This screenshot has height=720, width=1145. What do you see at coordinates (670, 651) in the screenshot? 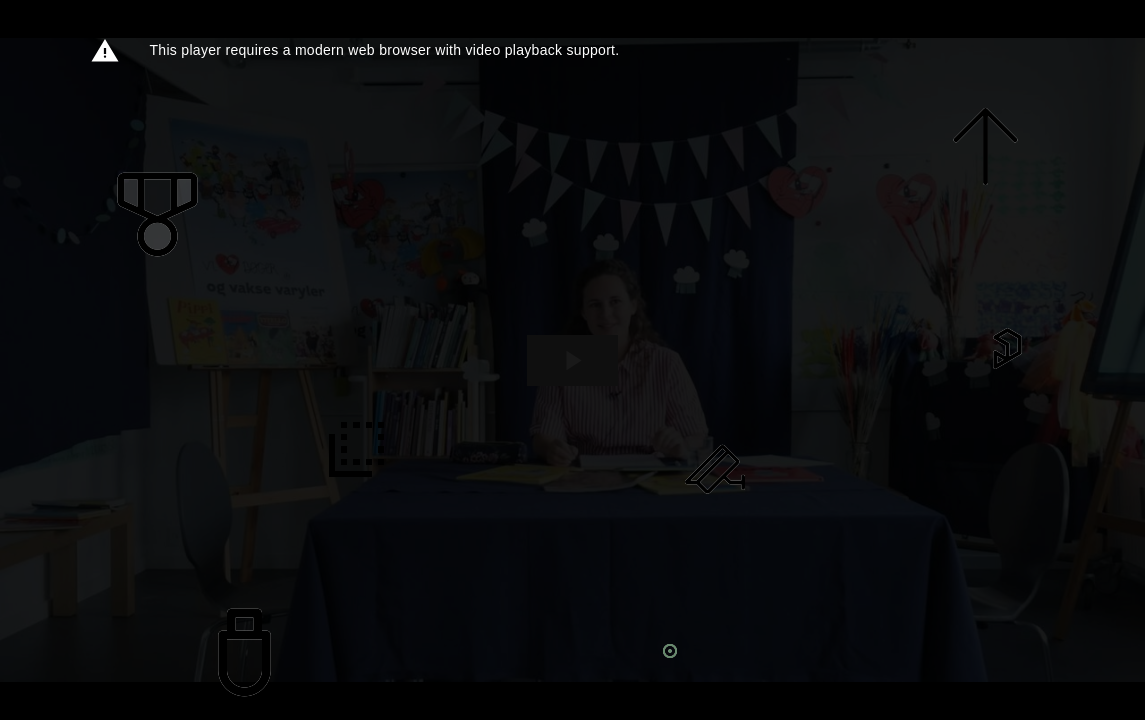
I see `start recording audio or video` at bounding box center [670, 651].